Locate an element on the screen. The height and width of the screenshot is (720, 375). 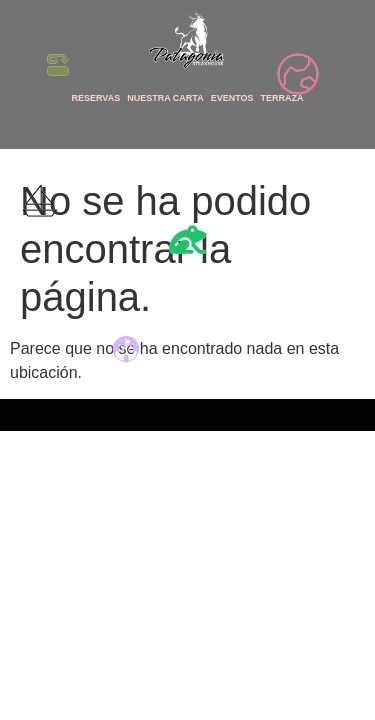
fort awesome brand logo is located at coordinates (126, 349).